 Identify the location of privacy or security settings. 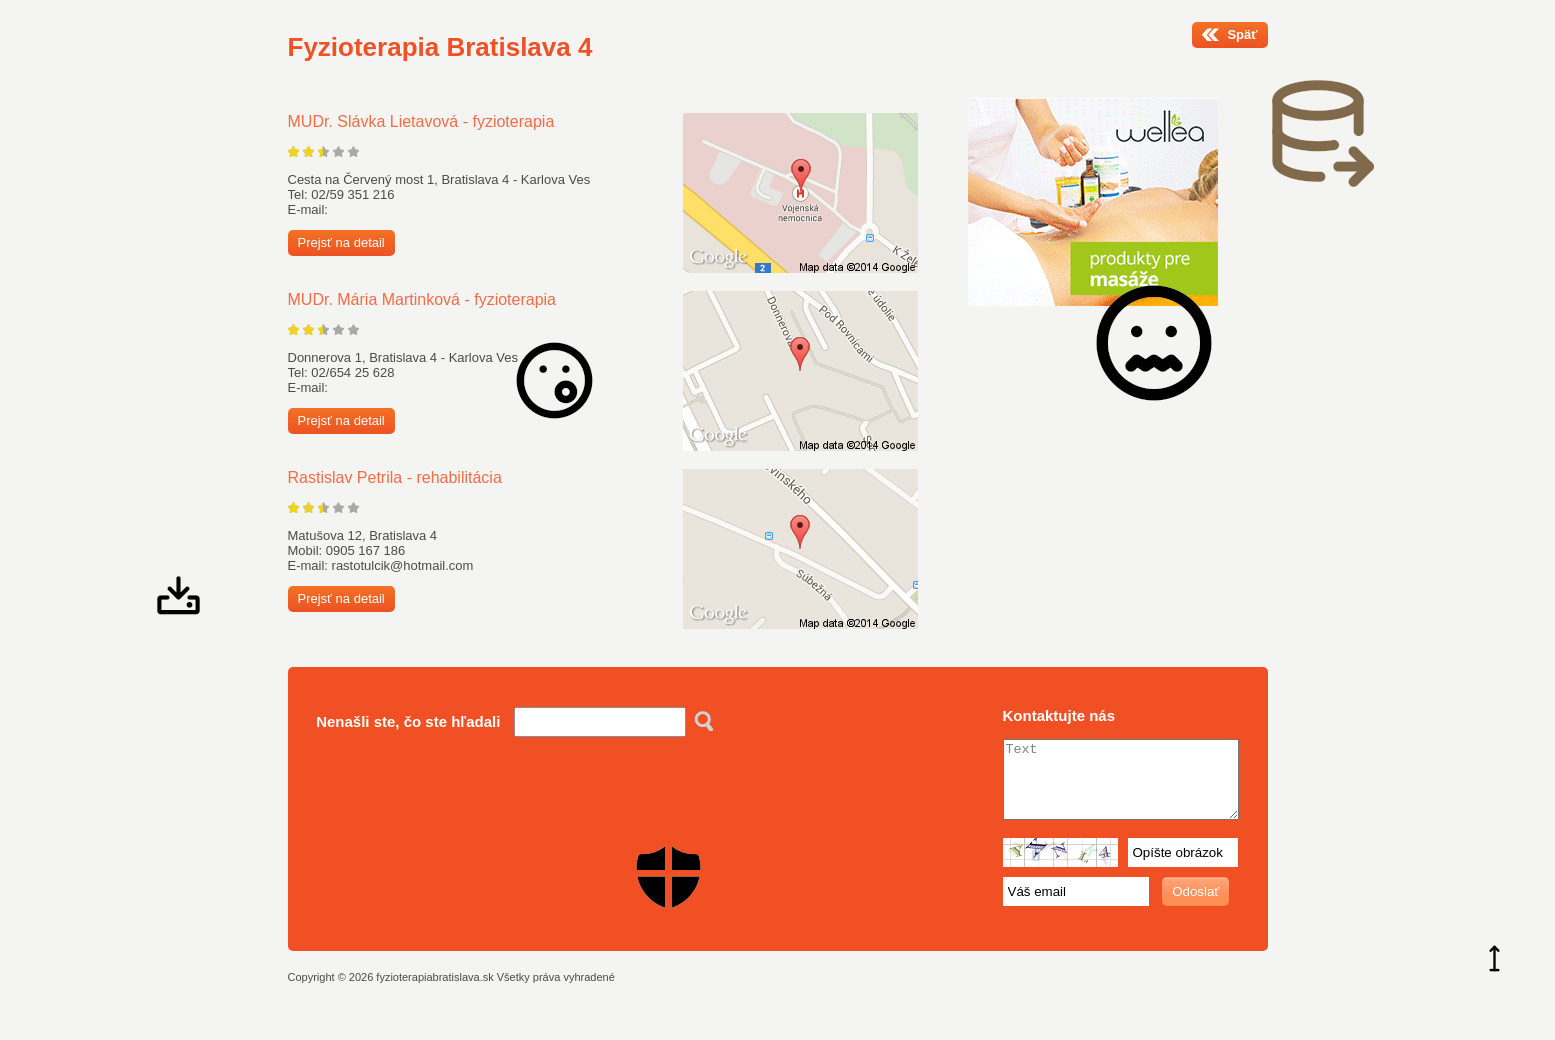
(668, 876).